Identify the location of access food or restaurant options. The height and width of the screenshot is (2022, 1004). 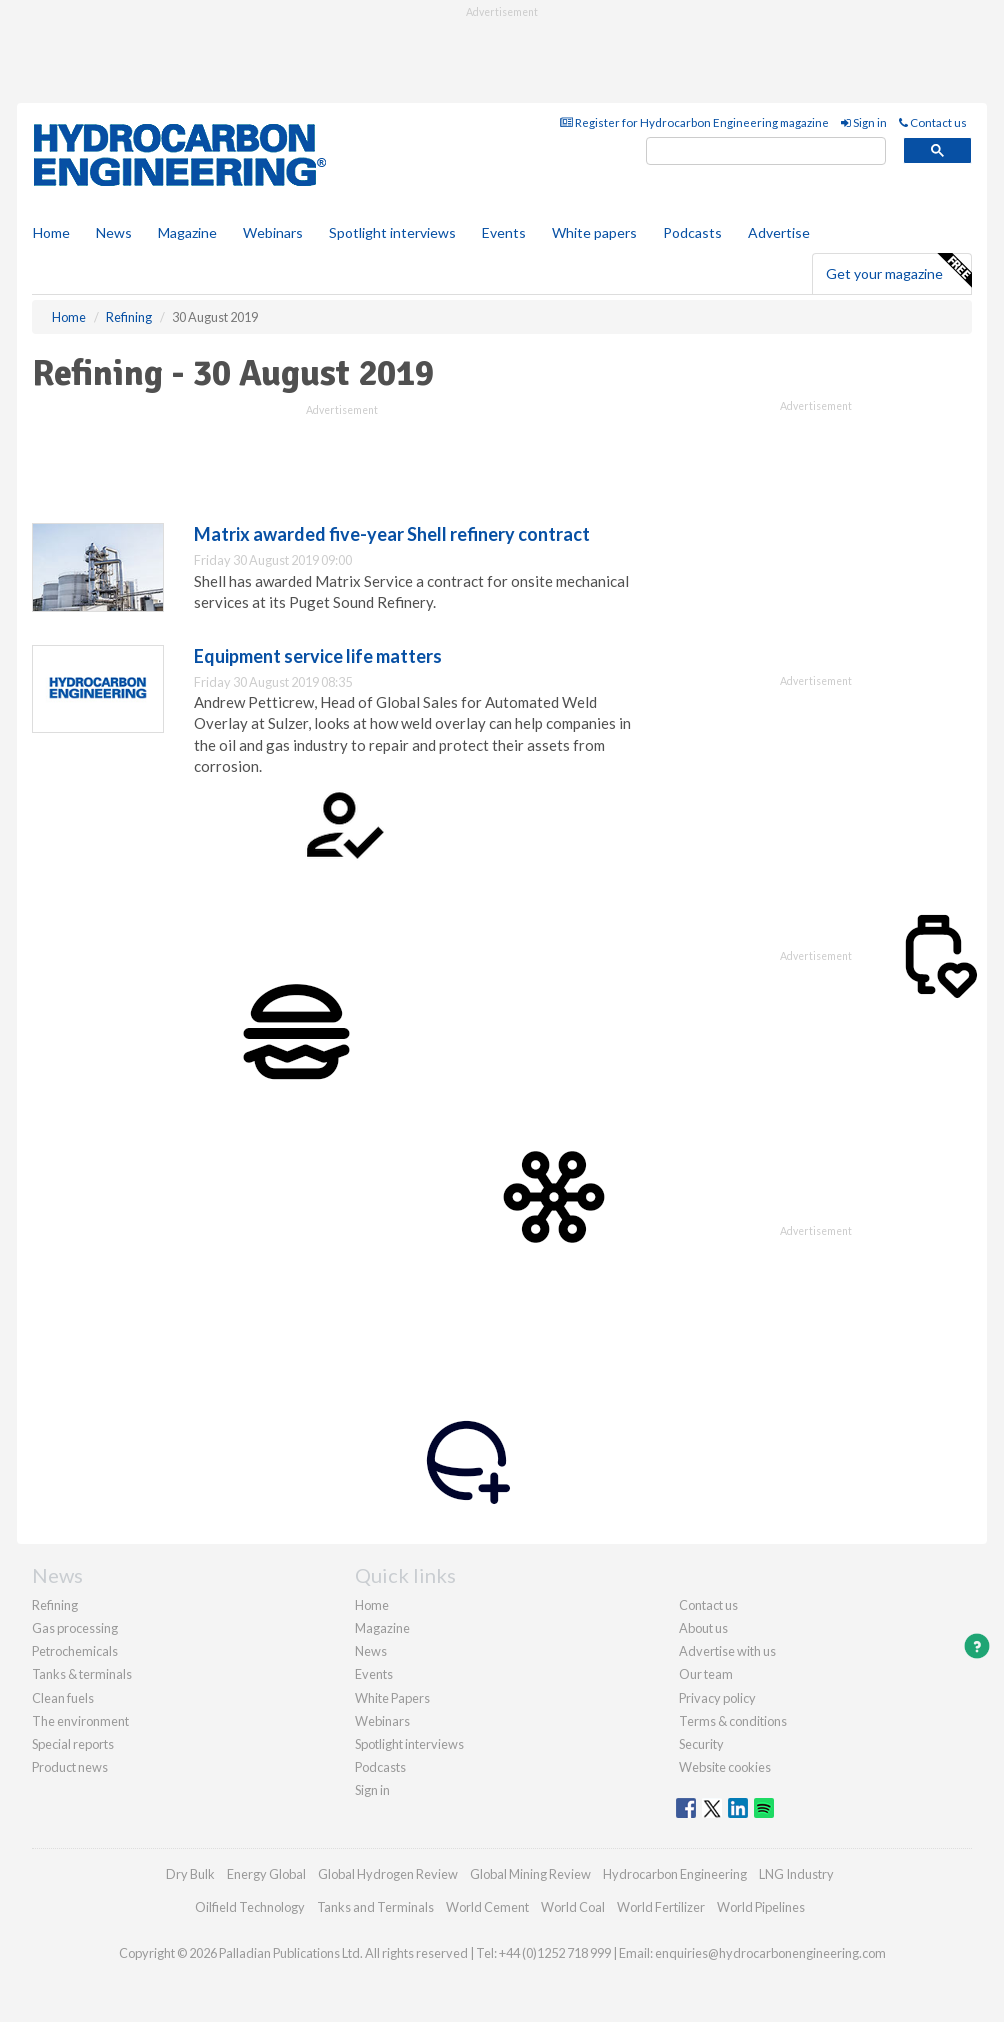
(296, 1033).